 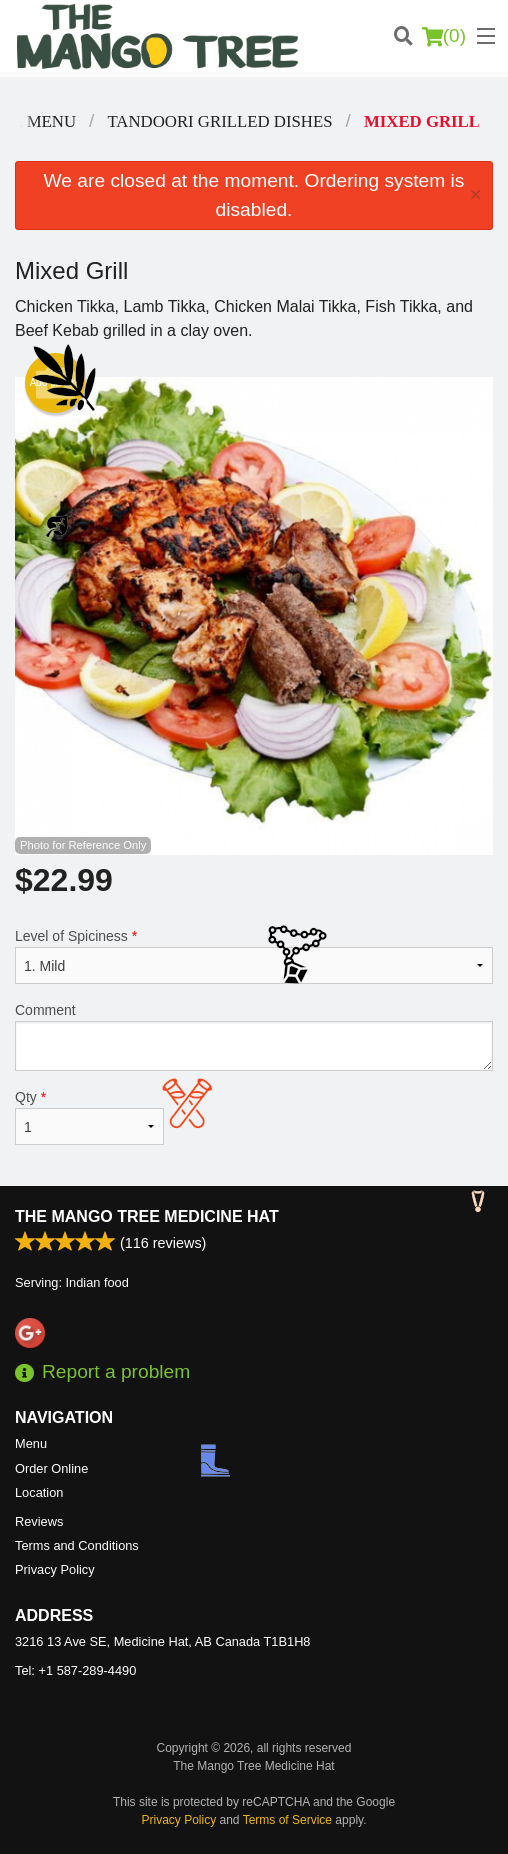 I want to click on rain or waterproof gear category, so click(x=215, y=1460).